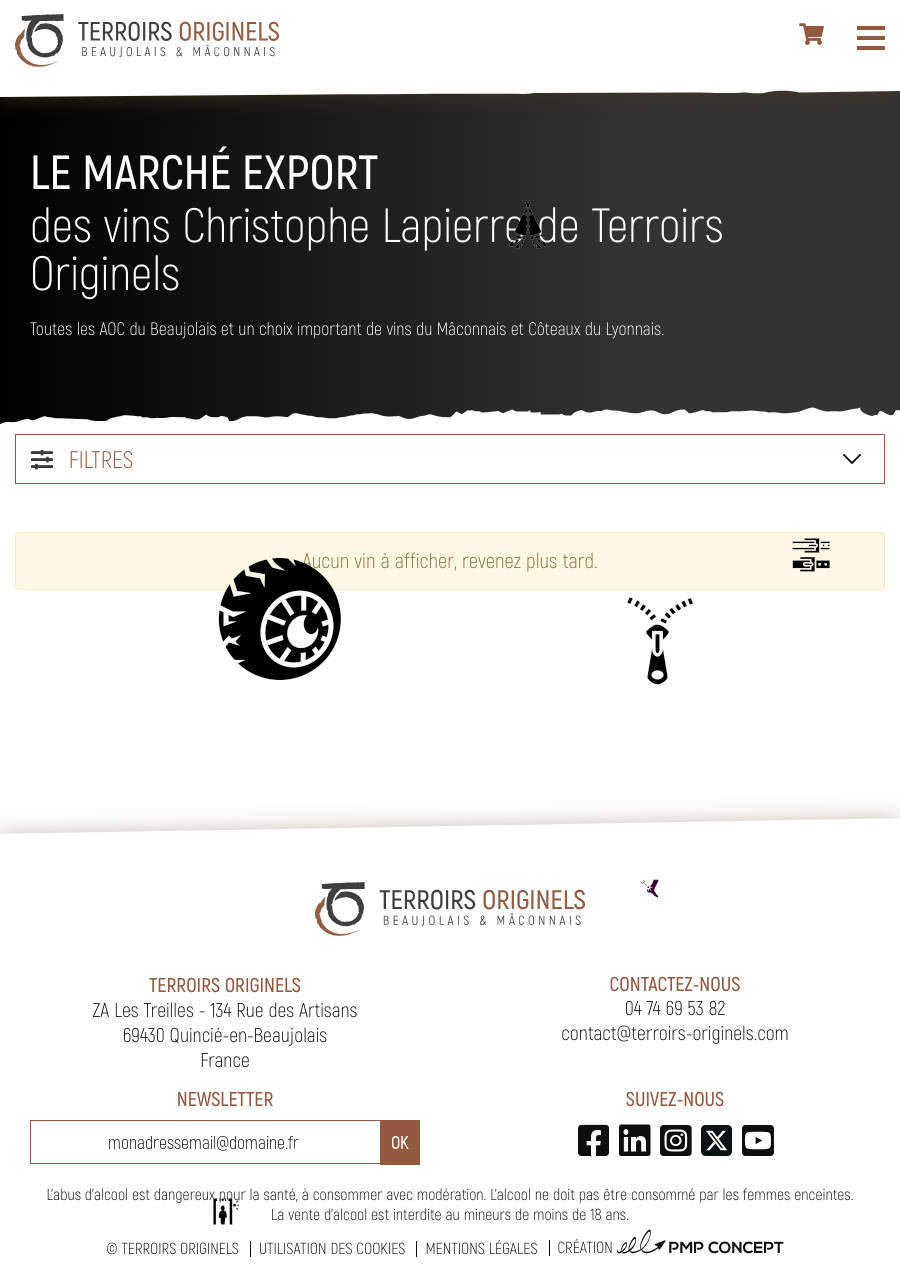 The image size is (900, 1277). Describe the element at coordinates (649, 888) in the screenshot. I see `indicates a character's weakness or vulnerability` at that location.